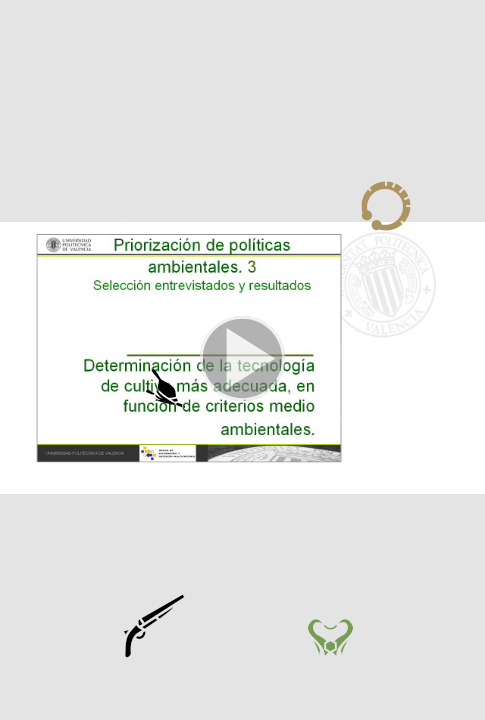 Image resolution: width=485 pixels, height=720 pixels. I want to click on view jewelry or accessories inventory, so click(330, 637).